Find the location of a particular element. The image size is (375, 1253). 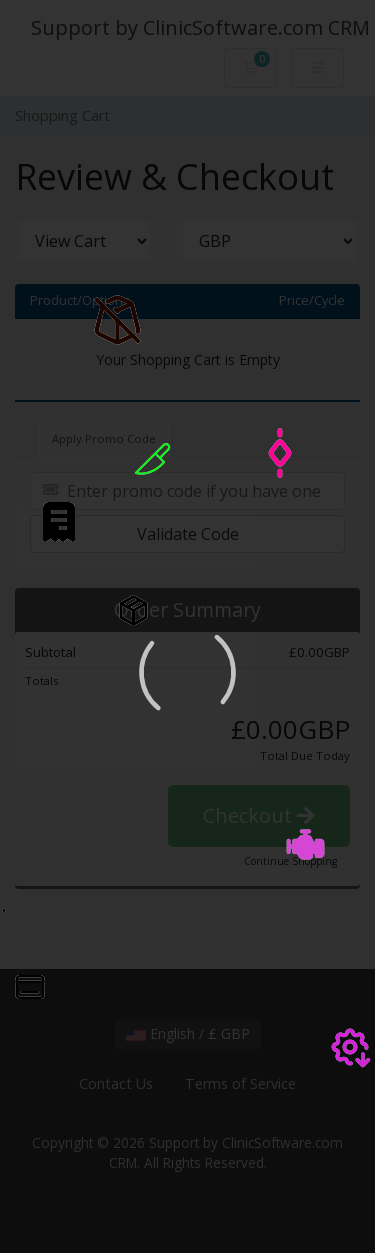

disable 3D view frustum or perspective mode is located at coordinates (117, 320).